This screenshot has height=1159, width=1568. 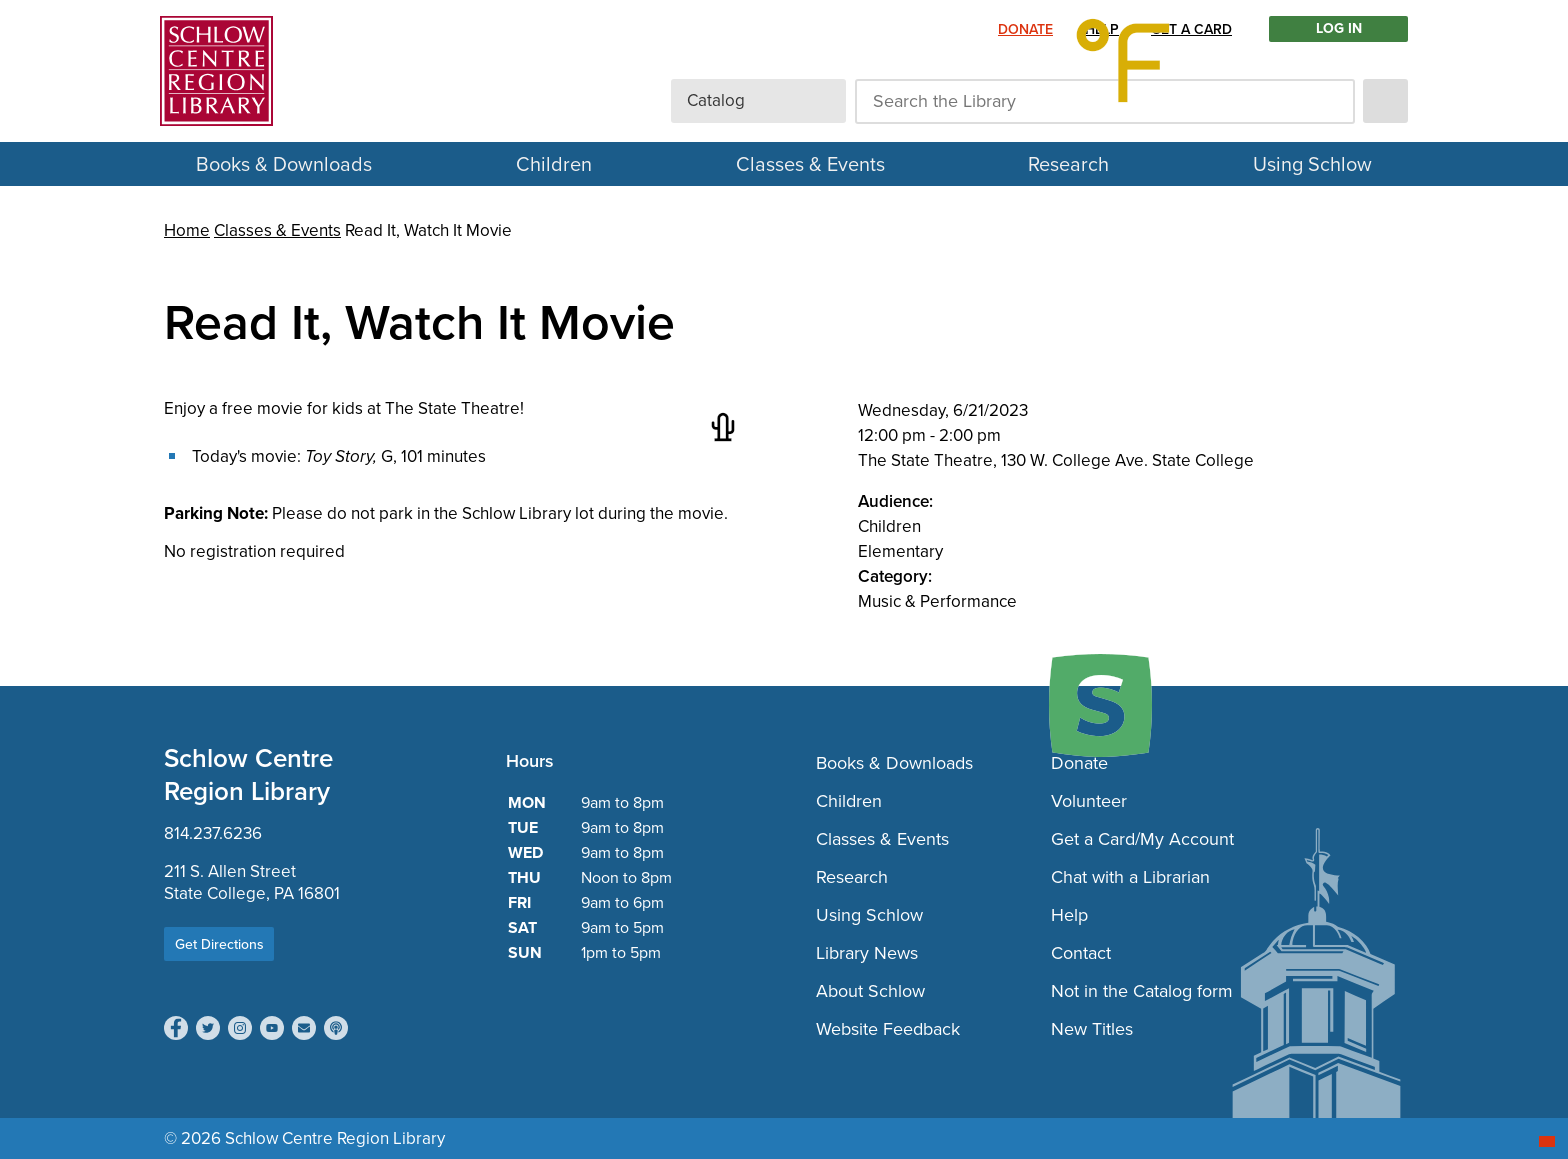 What do you see at coordinates (1100, 705) in the screenshot?
I see `open the Sellfy e-commerce platform` at bounding box center [1100, 705].